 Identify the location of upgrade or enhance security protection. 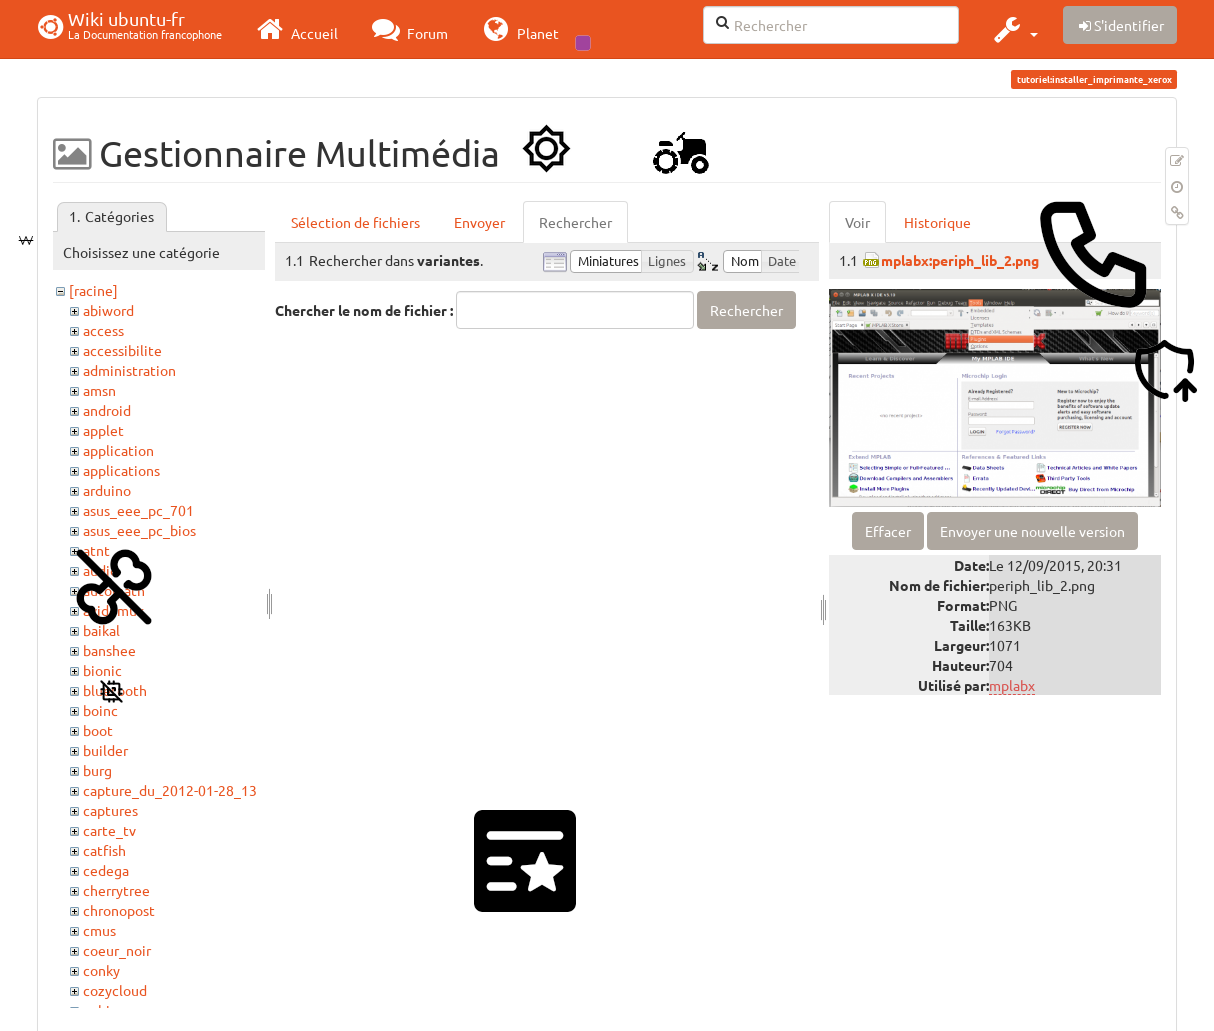
(1164, 369).